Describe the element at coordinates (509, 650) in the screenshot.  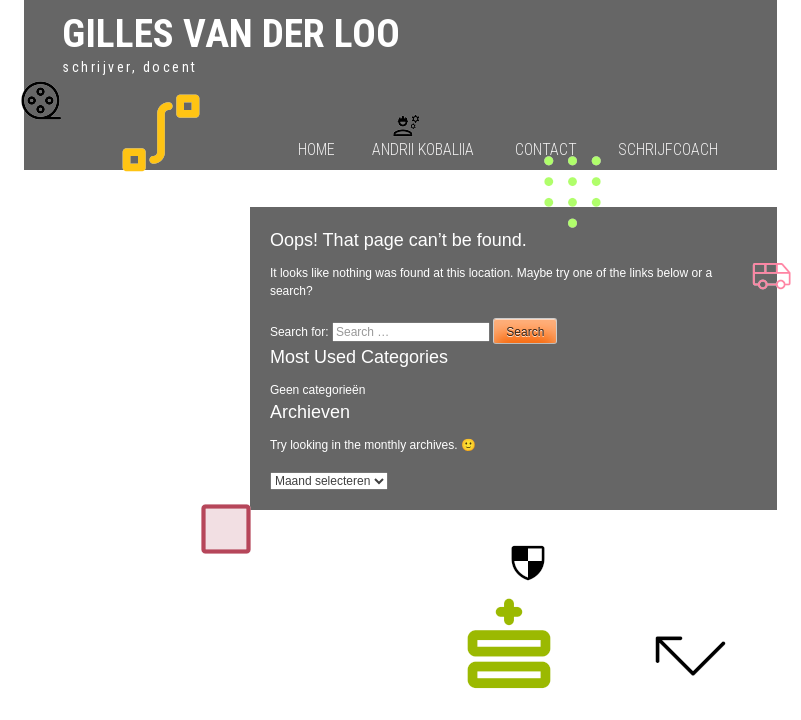
I see `add a new row above` at that location.